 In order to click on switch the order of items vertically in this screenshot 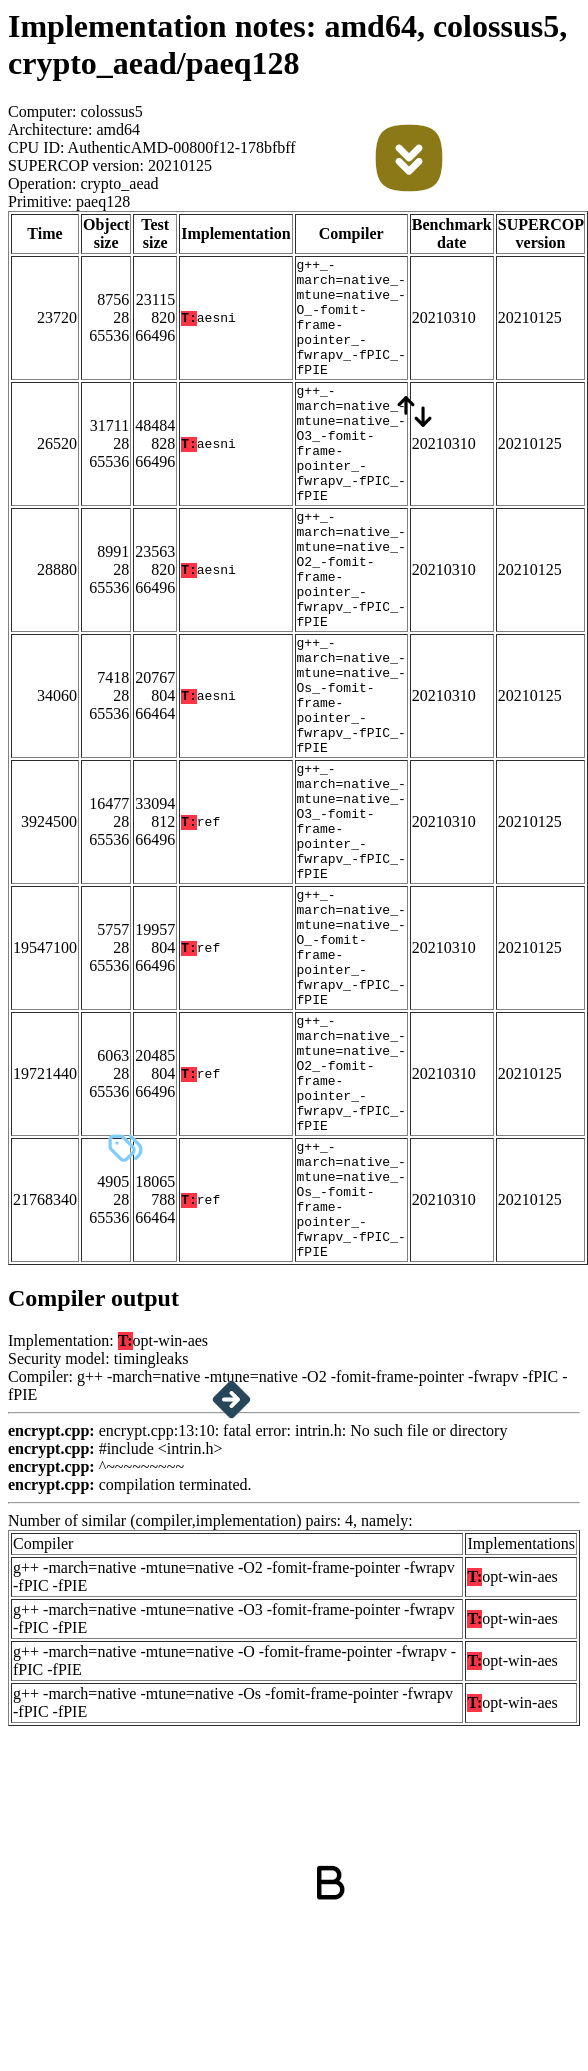, I will do `click(414, 411)`.